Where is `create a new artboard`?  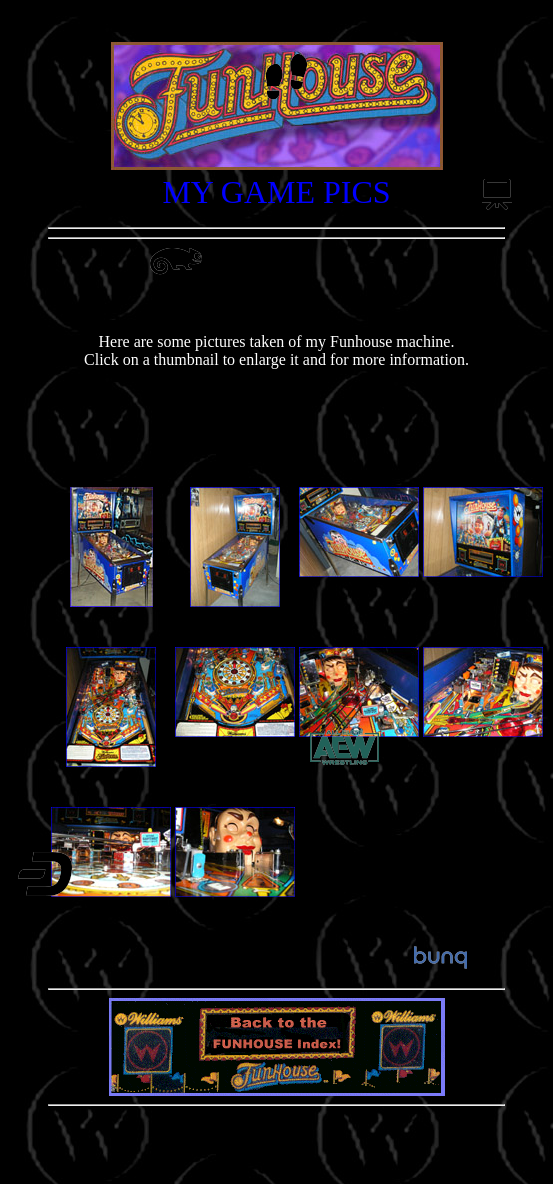 create a new artboard is located at coordinates (497, 194).